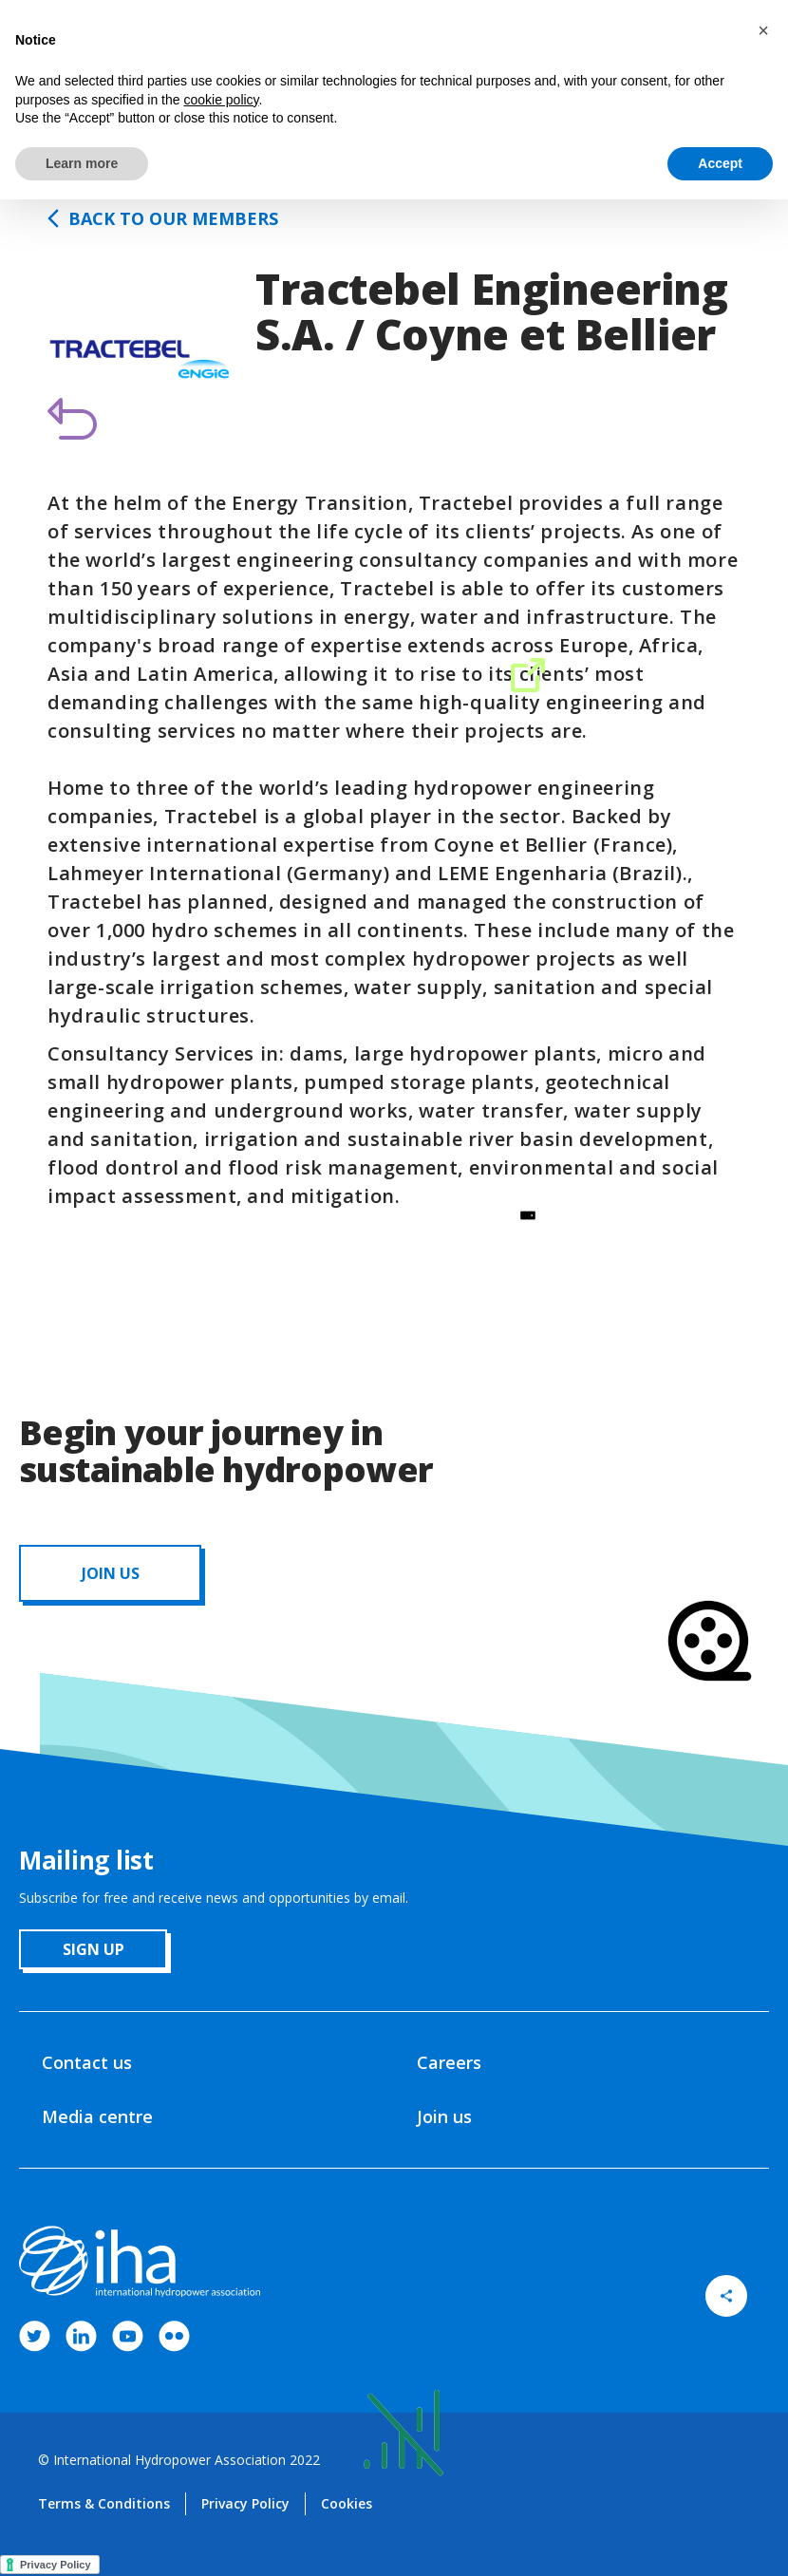  Describe the element at coordinates (72, 421) in the screenshot. I see `undo previous action` at that location.